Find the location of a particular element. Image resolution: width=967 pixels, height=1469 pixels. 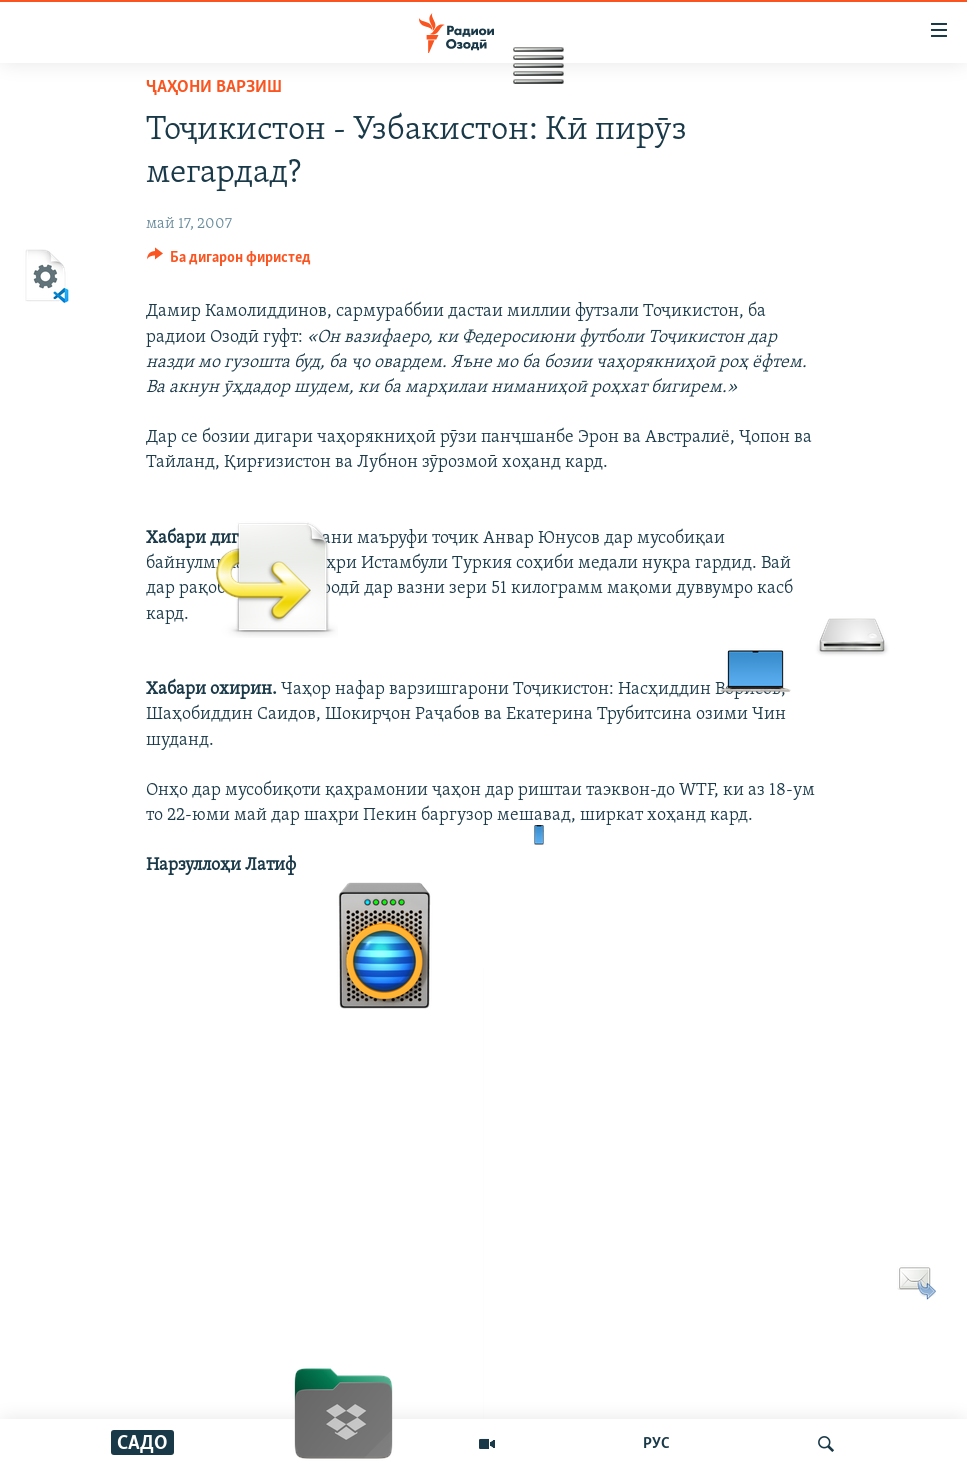

forward this email to another recipient is located at coordinates (916, 1280).